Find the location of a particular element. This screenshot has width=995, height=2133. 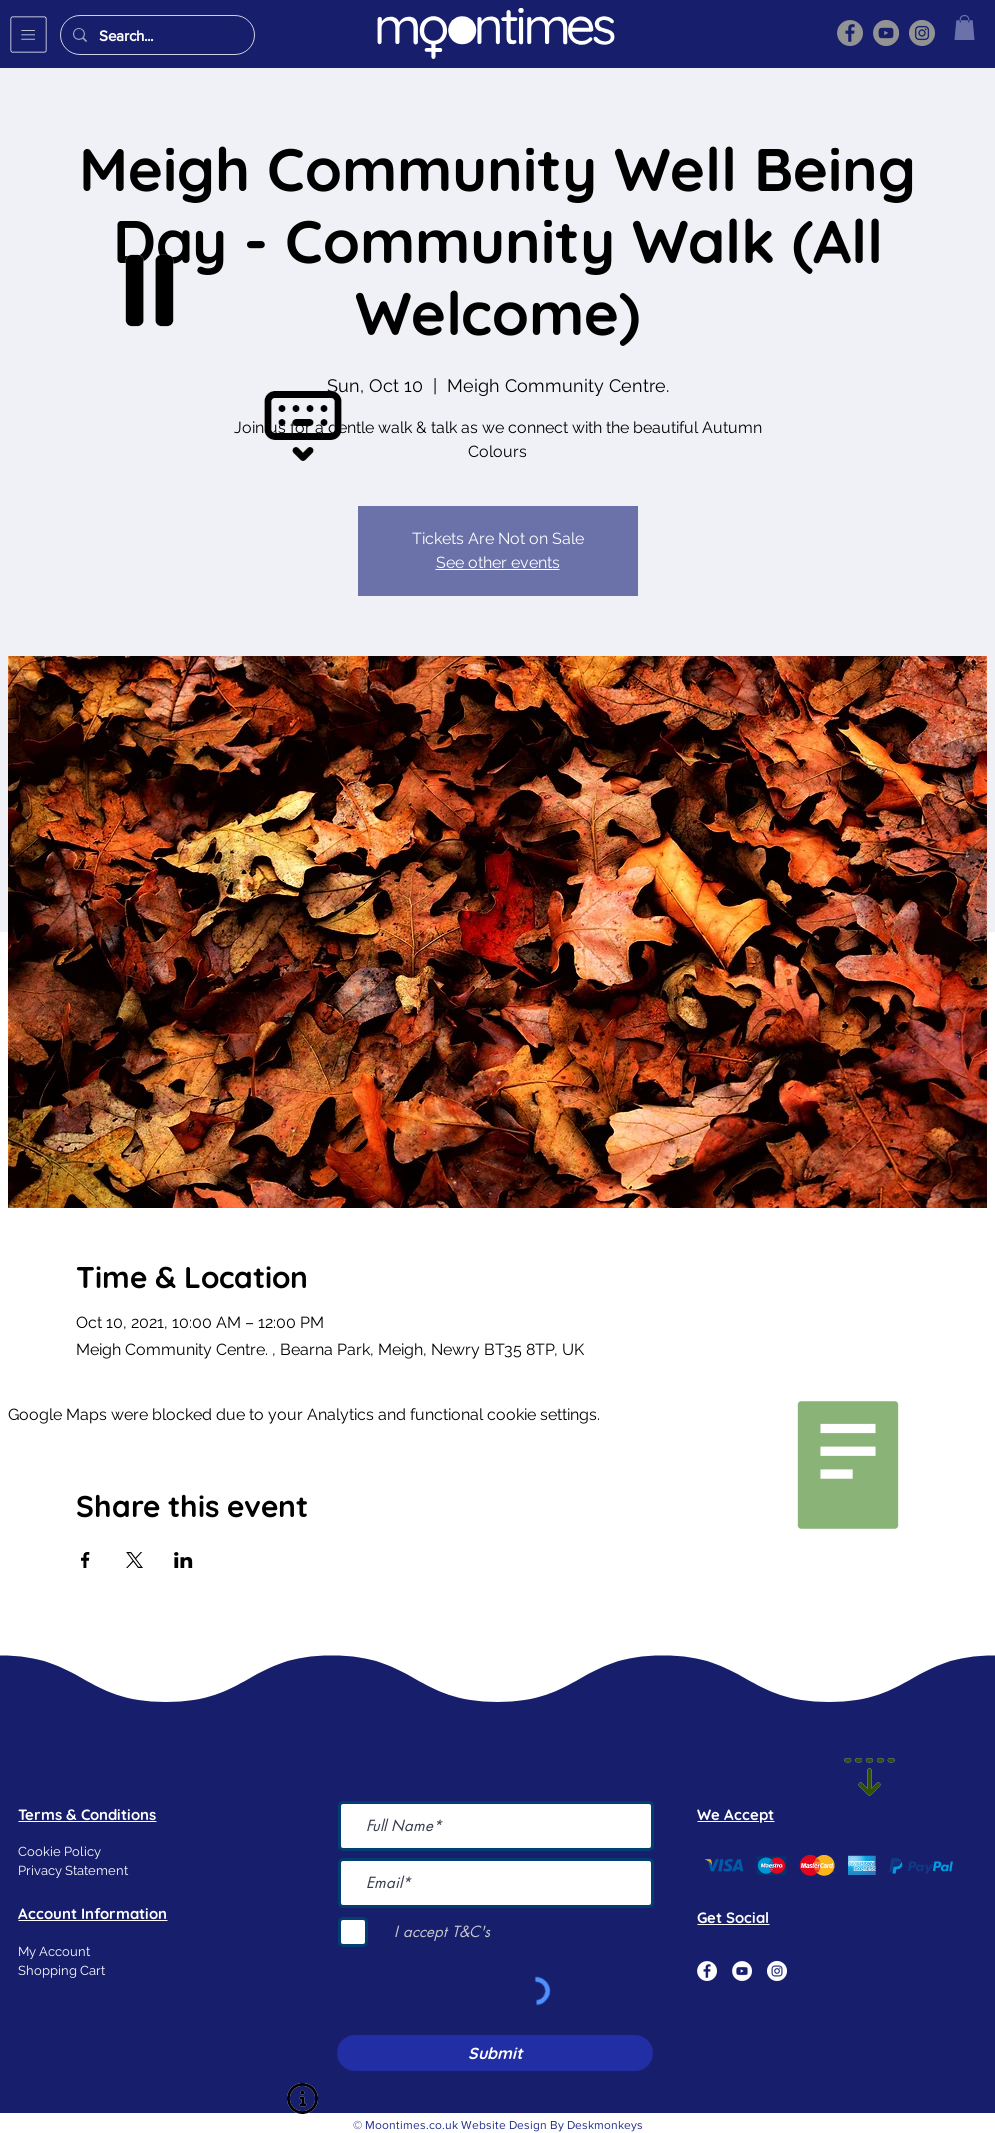

show on-screen keyboard is located at coordinates (303, 426).